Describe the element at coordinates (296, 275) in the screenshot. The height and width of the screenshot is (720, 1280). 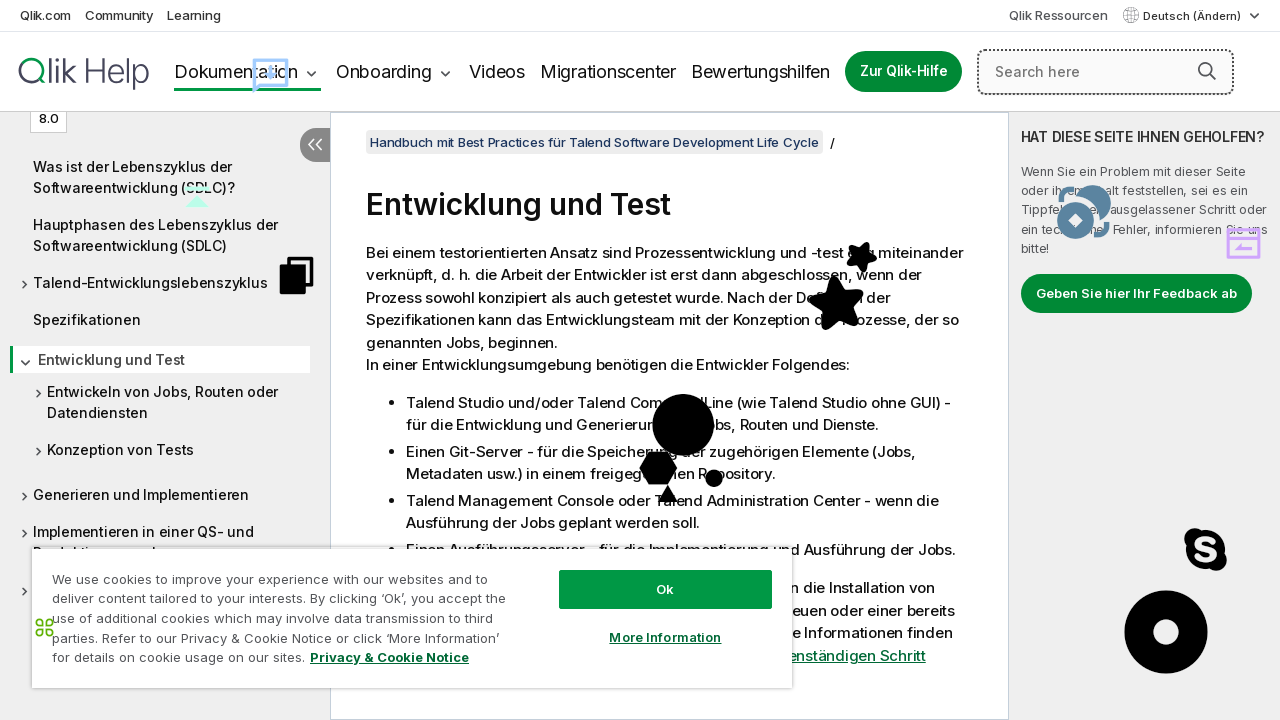
I see `copy file to clipboard` at that location.